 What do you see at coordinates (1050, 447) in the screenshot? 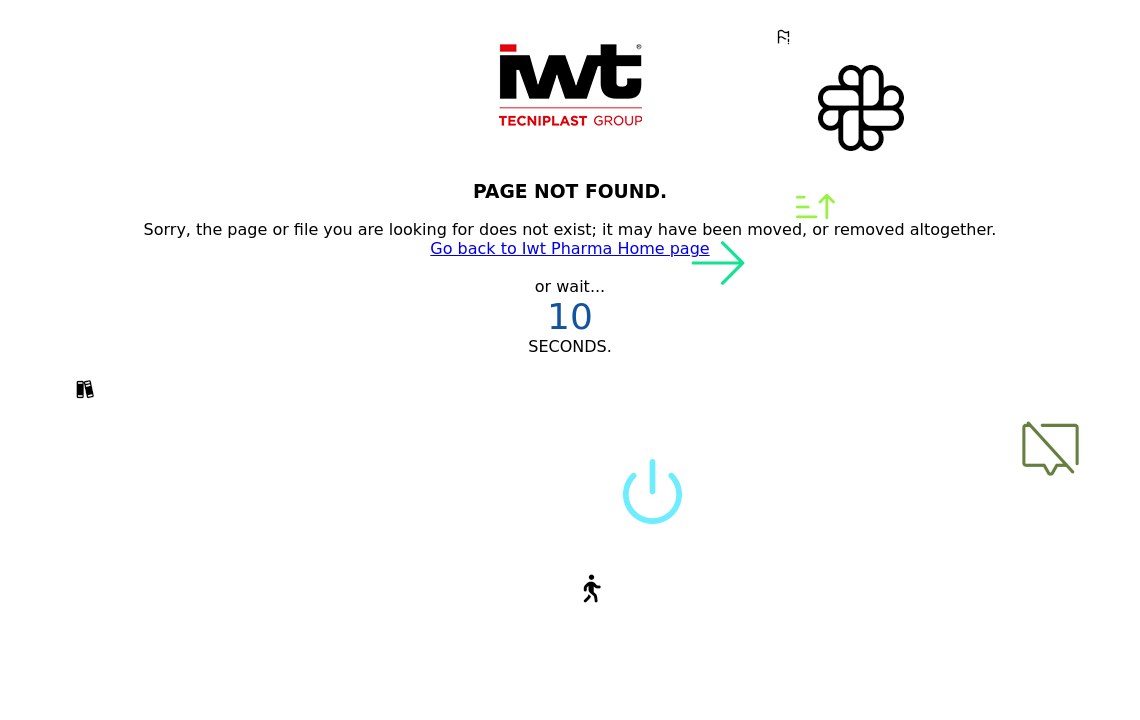
I see `mute or disable chat notifications` at bounding box center [1050, 447].